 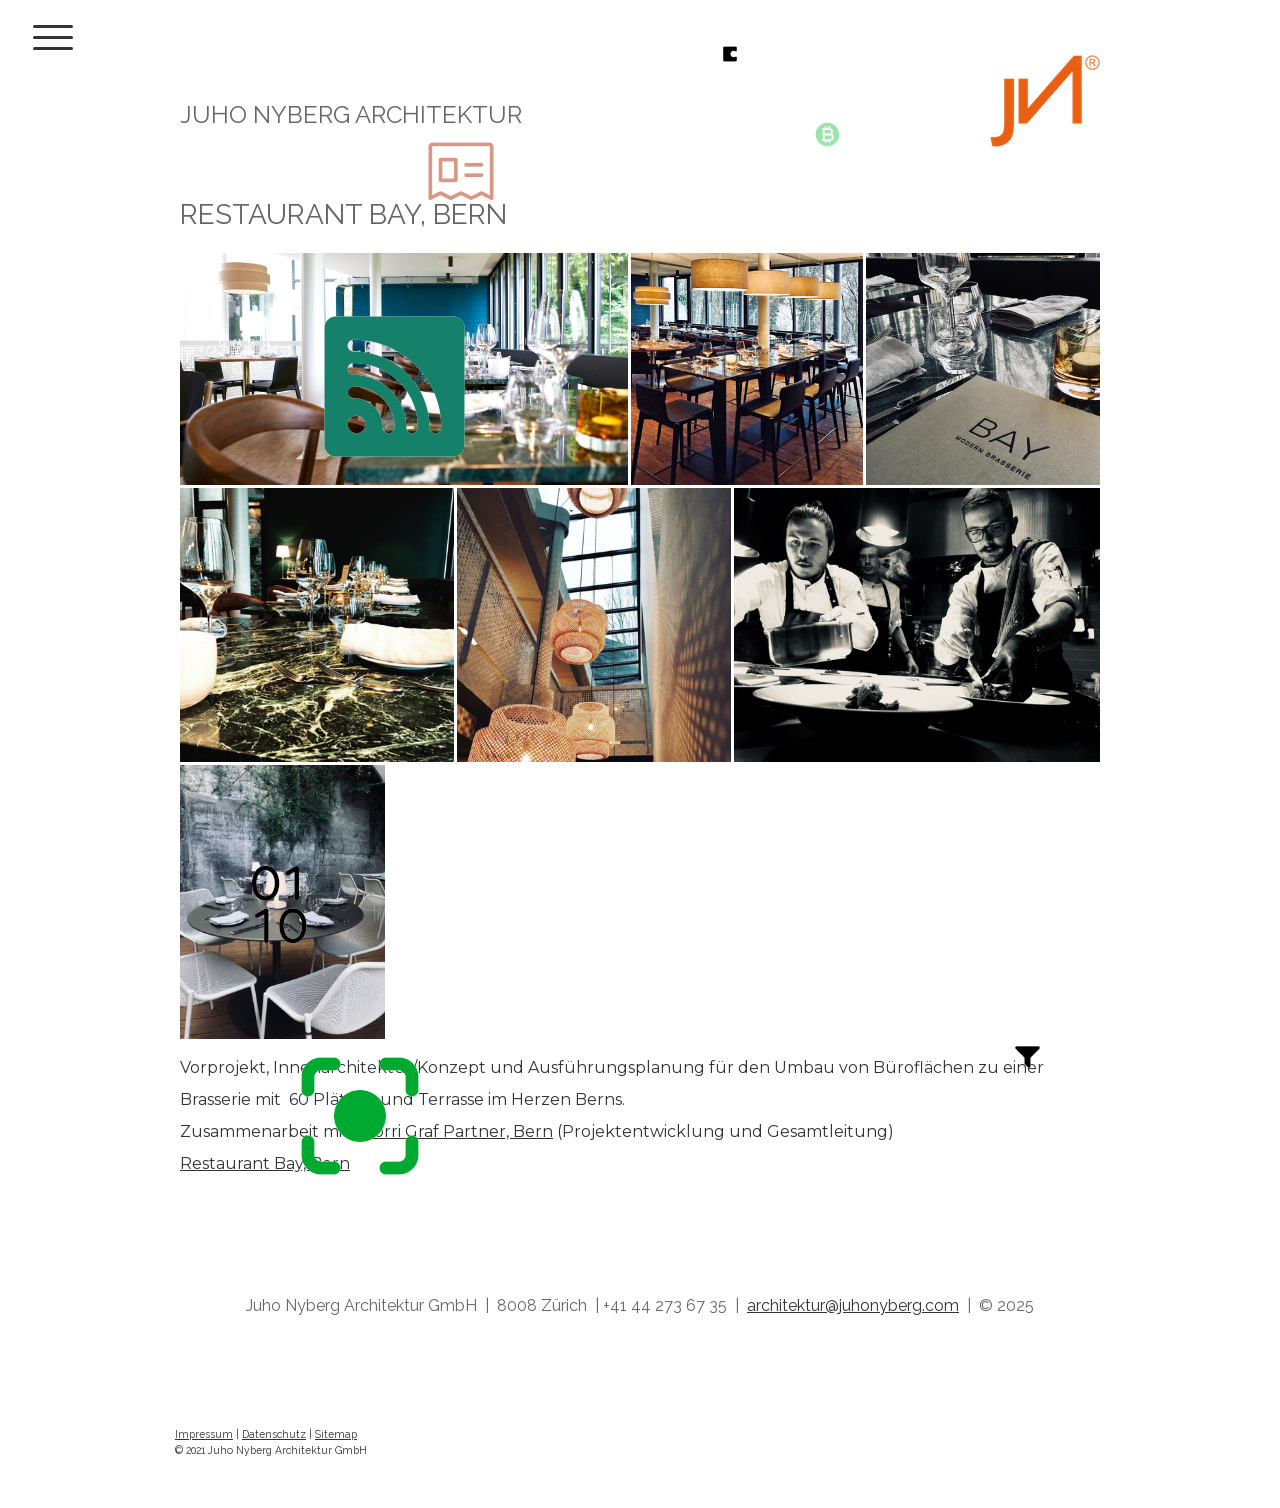 What do you see at coordinates (1027, 1055) in the screenshot?
I see `filter or sort content` at bounding box center [1027, 1055].